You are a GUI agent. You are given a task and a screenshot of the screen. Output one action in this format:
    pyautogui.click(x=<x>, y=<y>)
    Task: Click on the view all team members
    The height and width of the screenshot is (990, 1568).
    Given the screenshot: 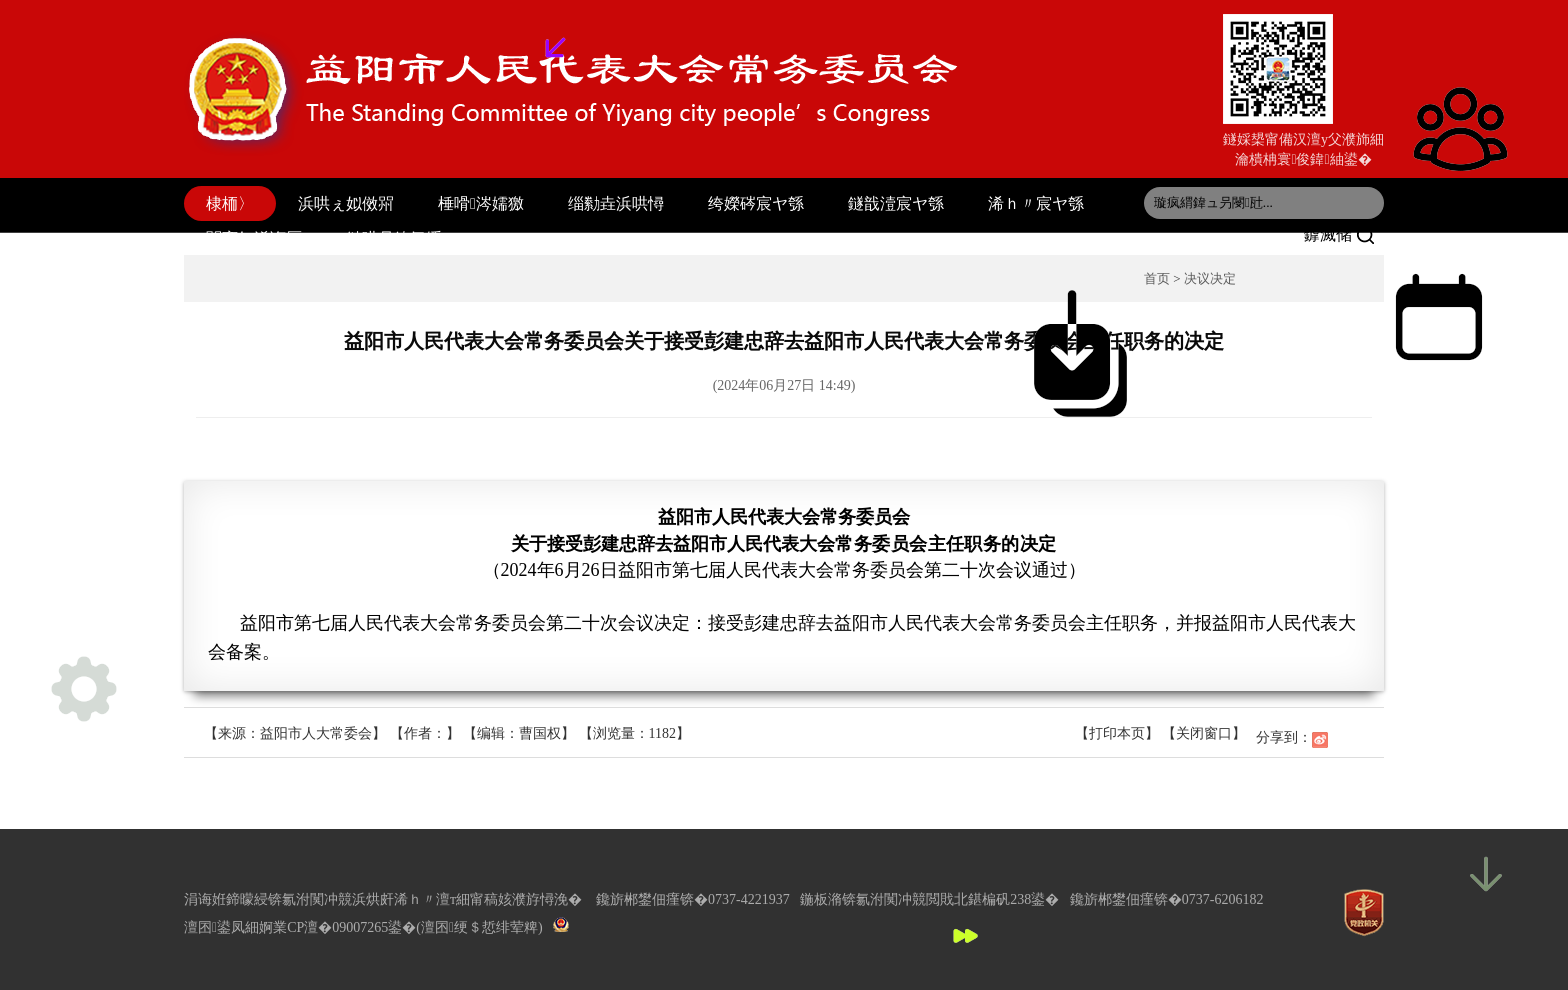 What is the action you would take?
    pyautogui.click(x=1460, y=127)
    